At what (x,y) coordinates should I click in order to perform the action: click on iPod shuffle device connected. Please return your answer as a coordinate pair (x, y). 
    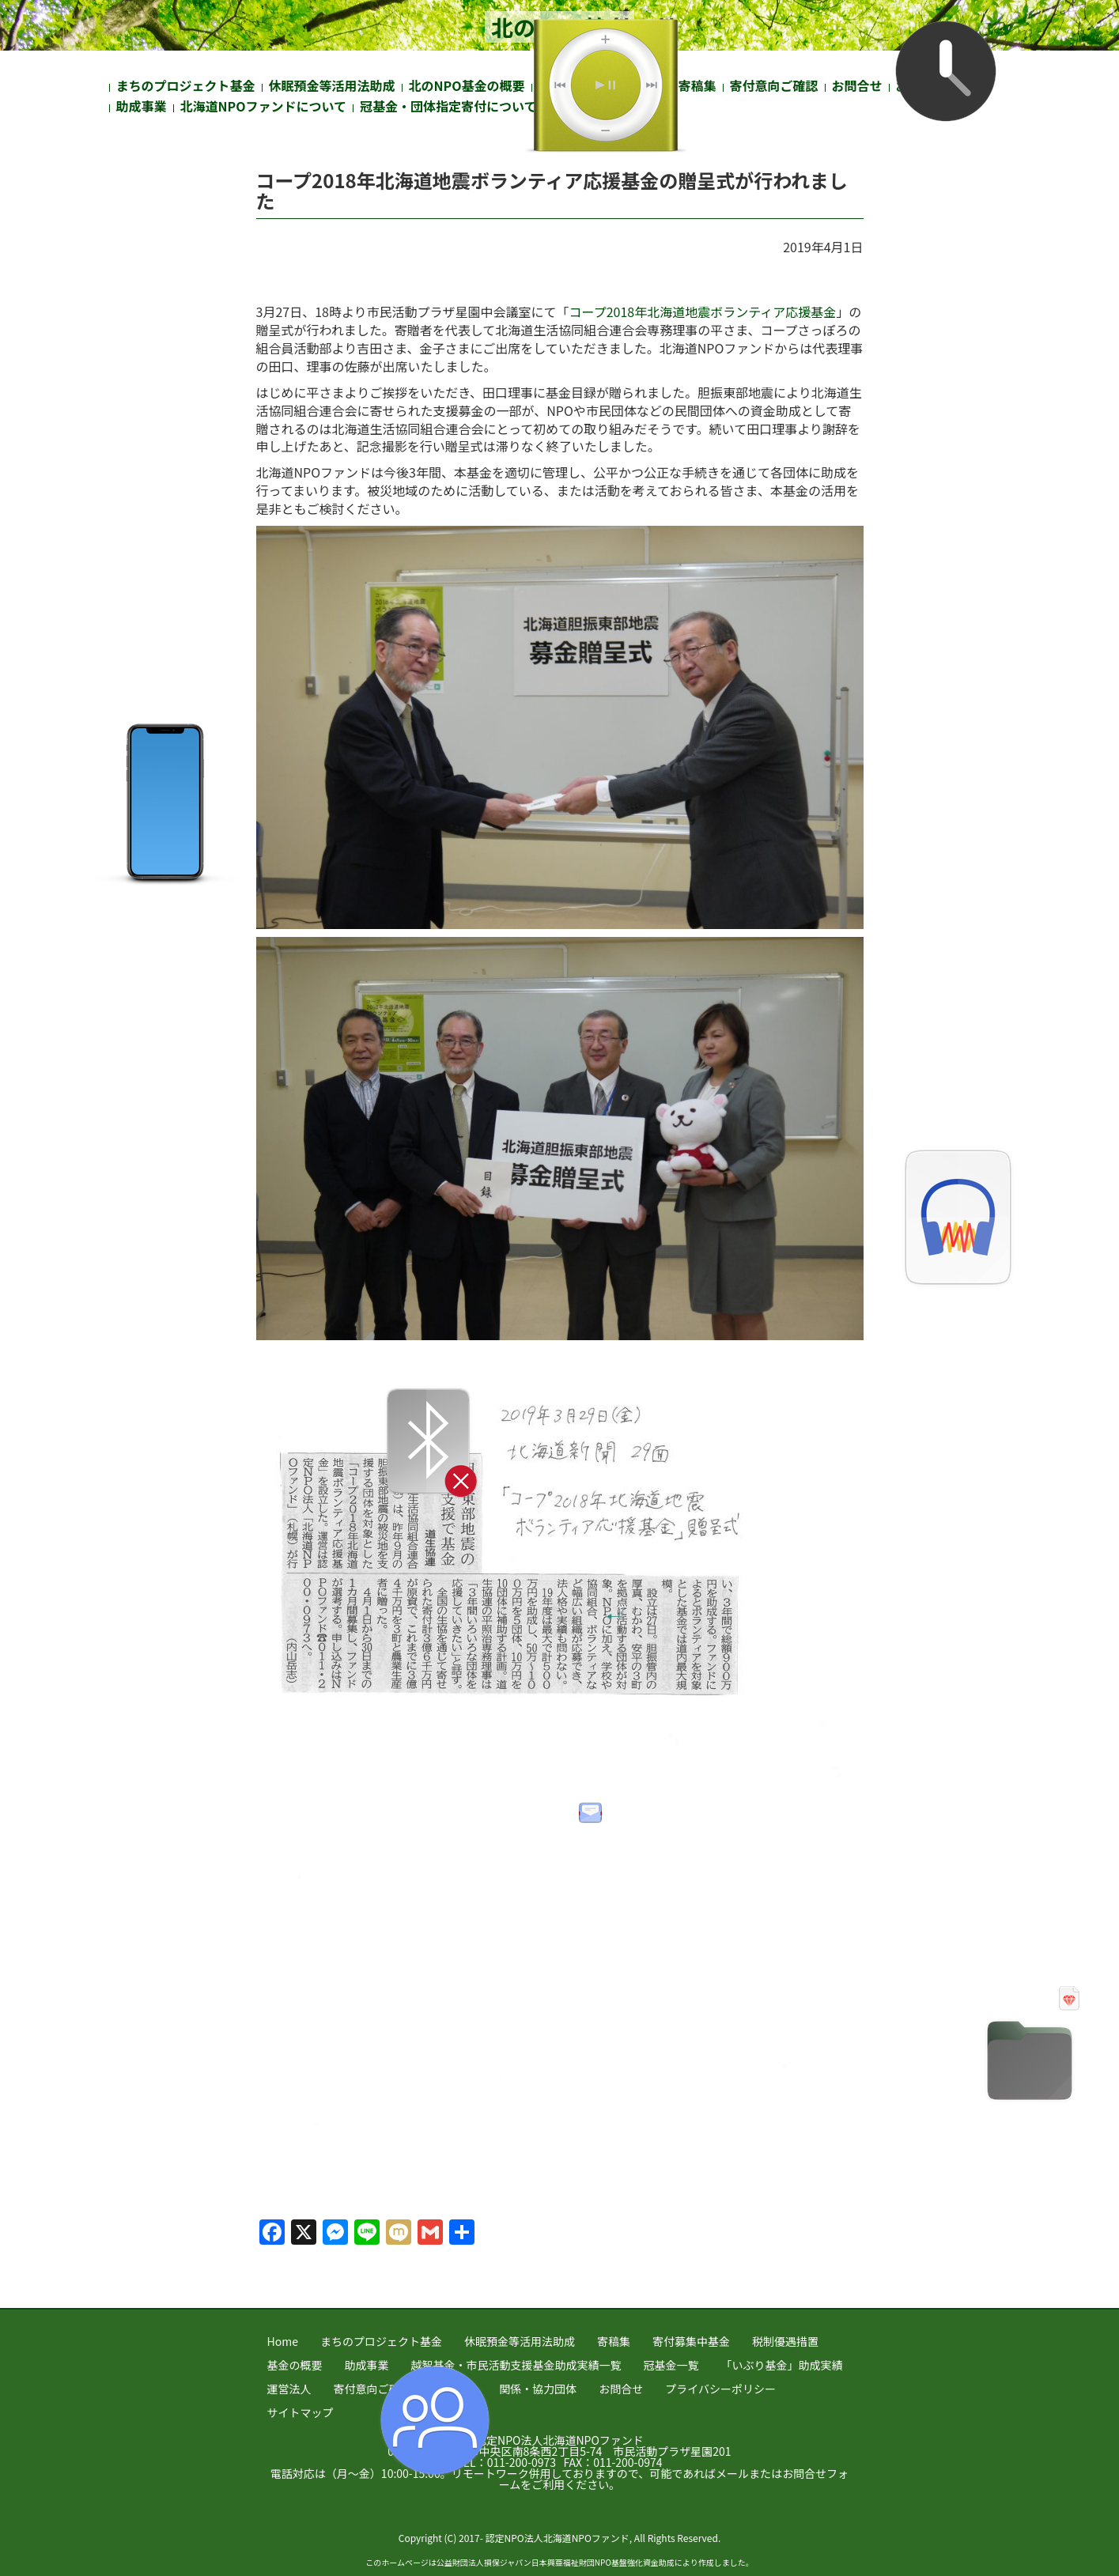
    Looking at the image, I should click on (606, 85).